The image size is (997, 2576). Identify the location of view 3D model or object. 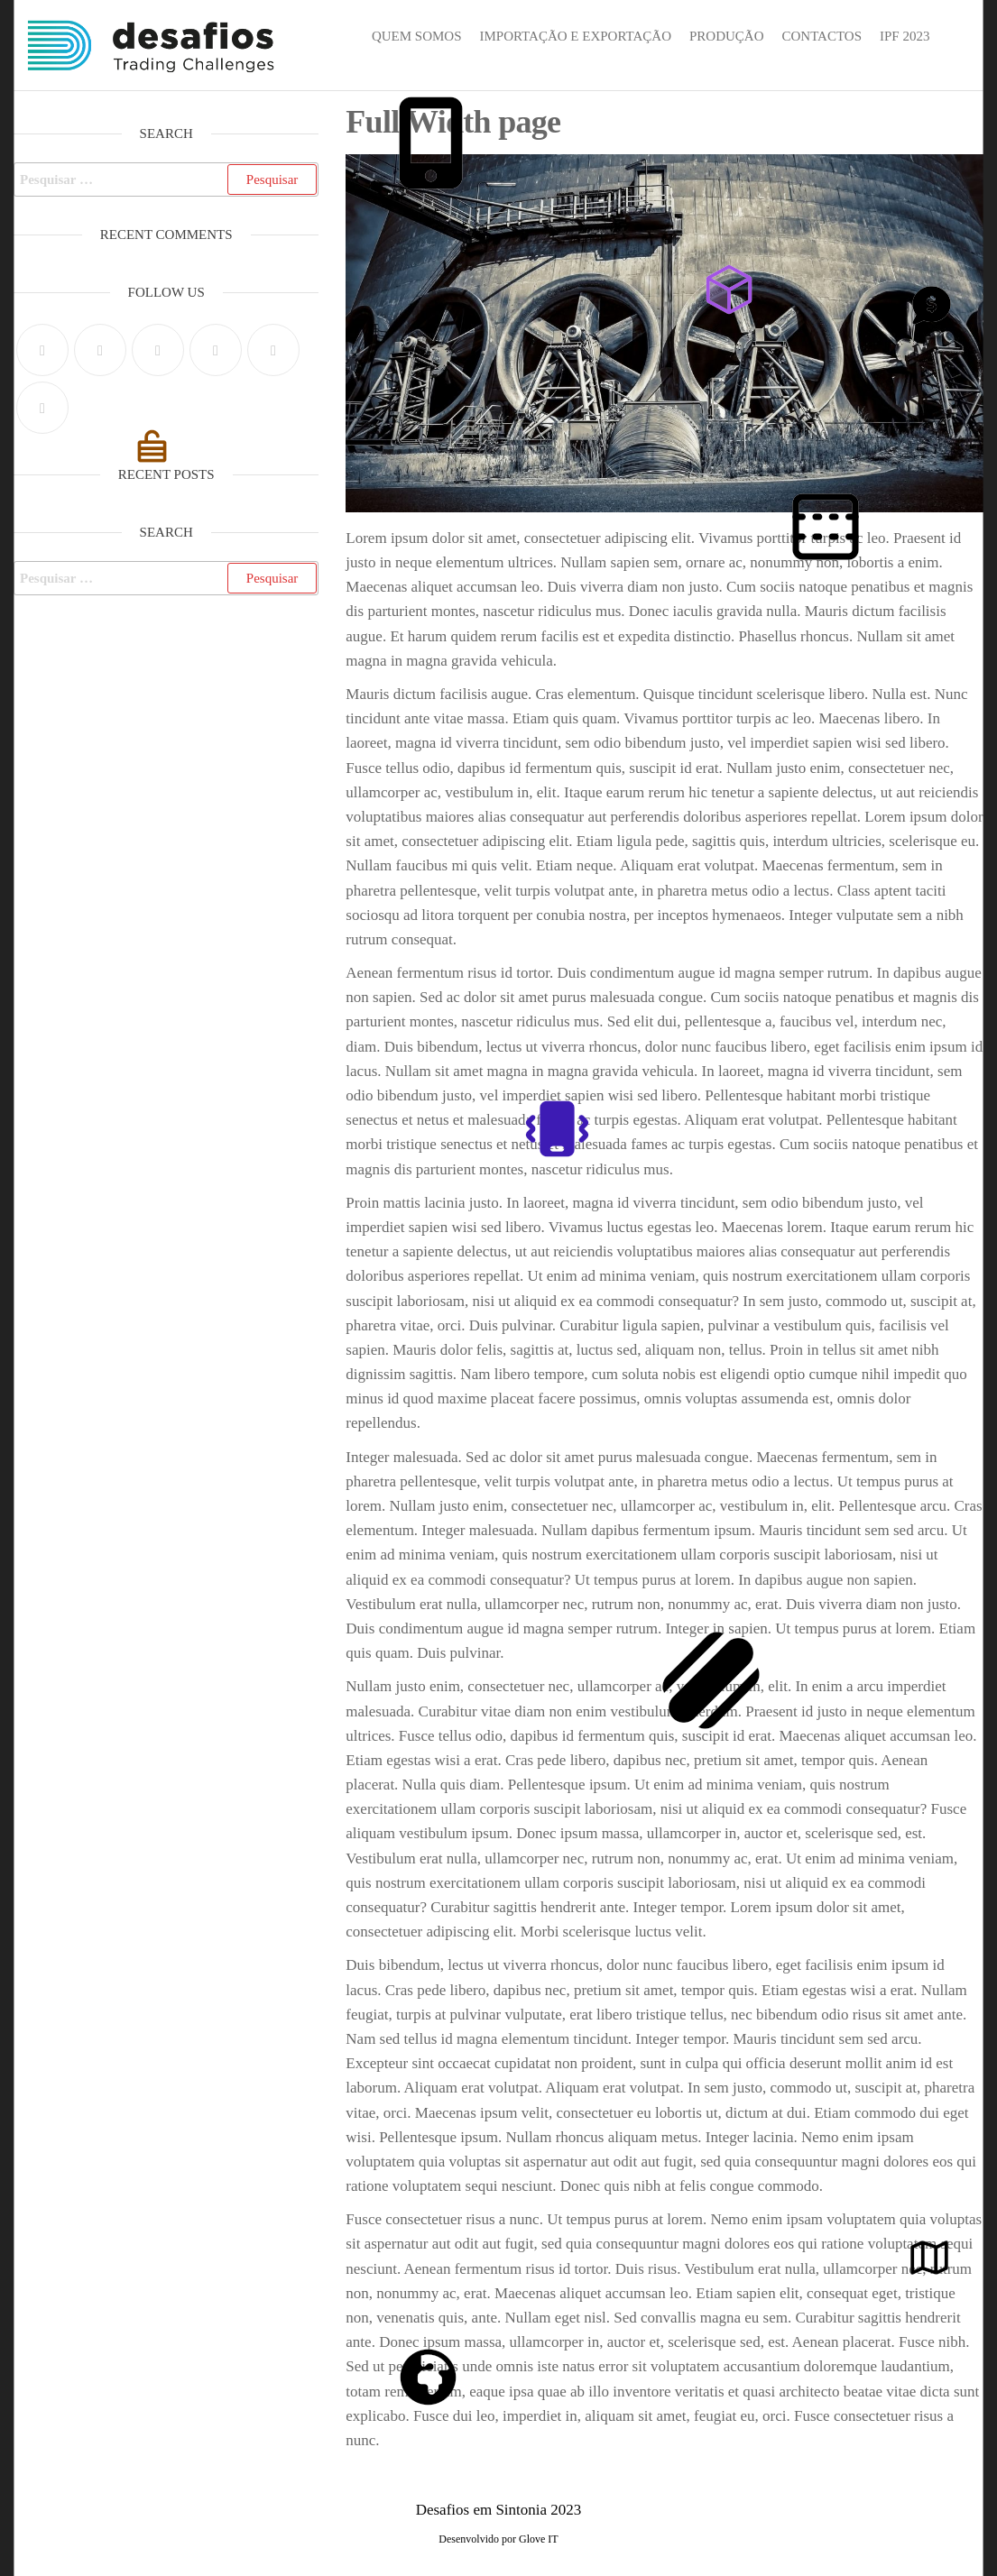
(729, 290).